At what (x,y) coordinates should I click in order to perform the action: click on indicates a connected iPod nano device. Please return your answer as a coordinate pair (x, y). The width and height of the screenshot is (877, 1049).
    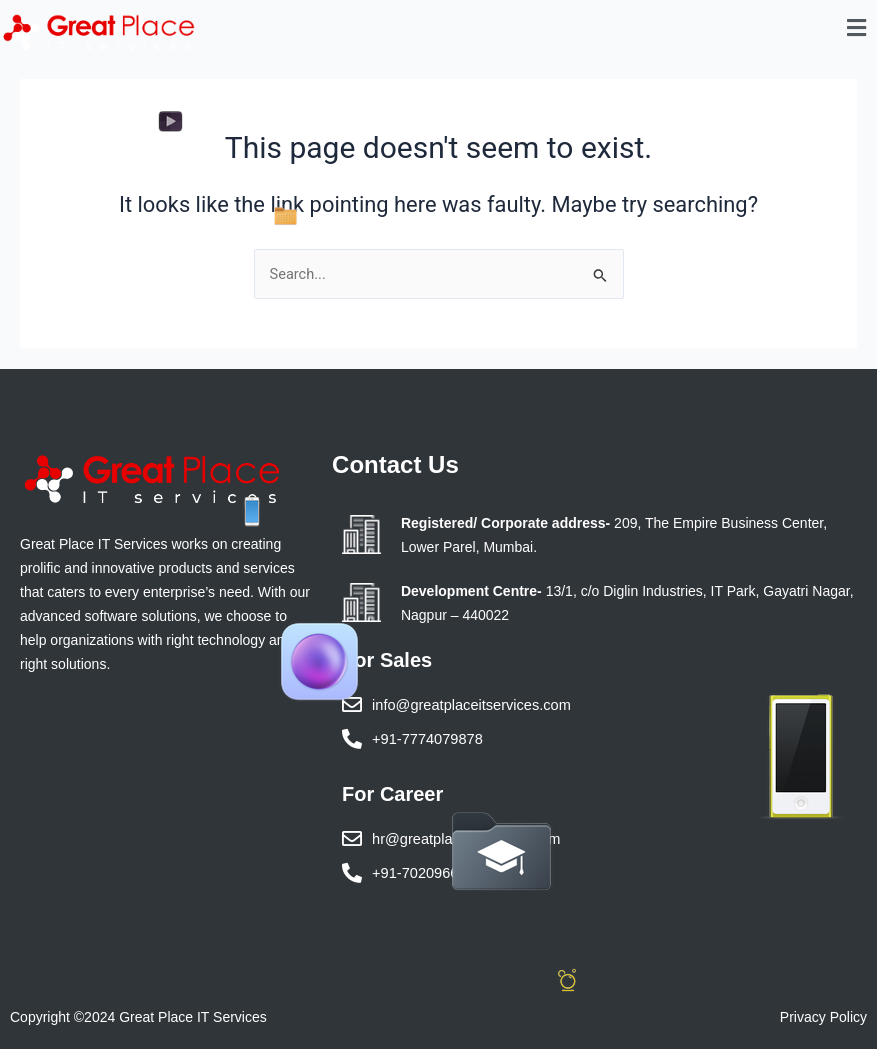
    Looking at the image, I should click on (801, 757).